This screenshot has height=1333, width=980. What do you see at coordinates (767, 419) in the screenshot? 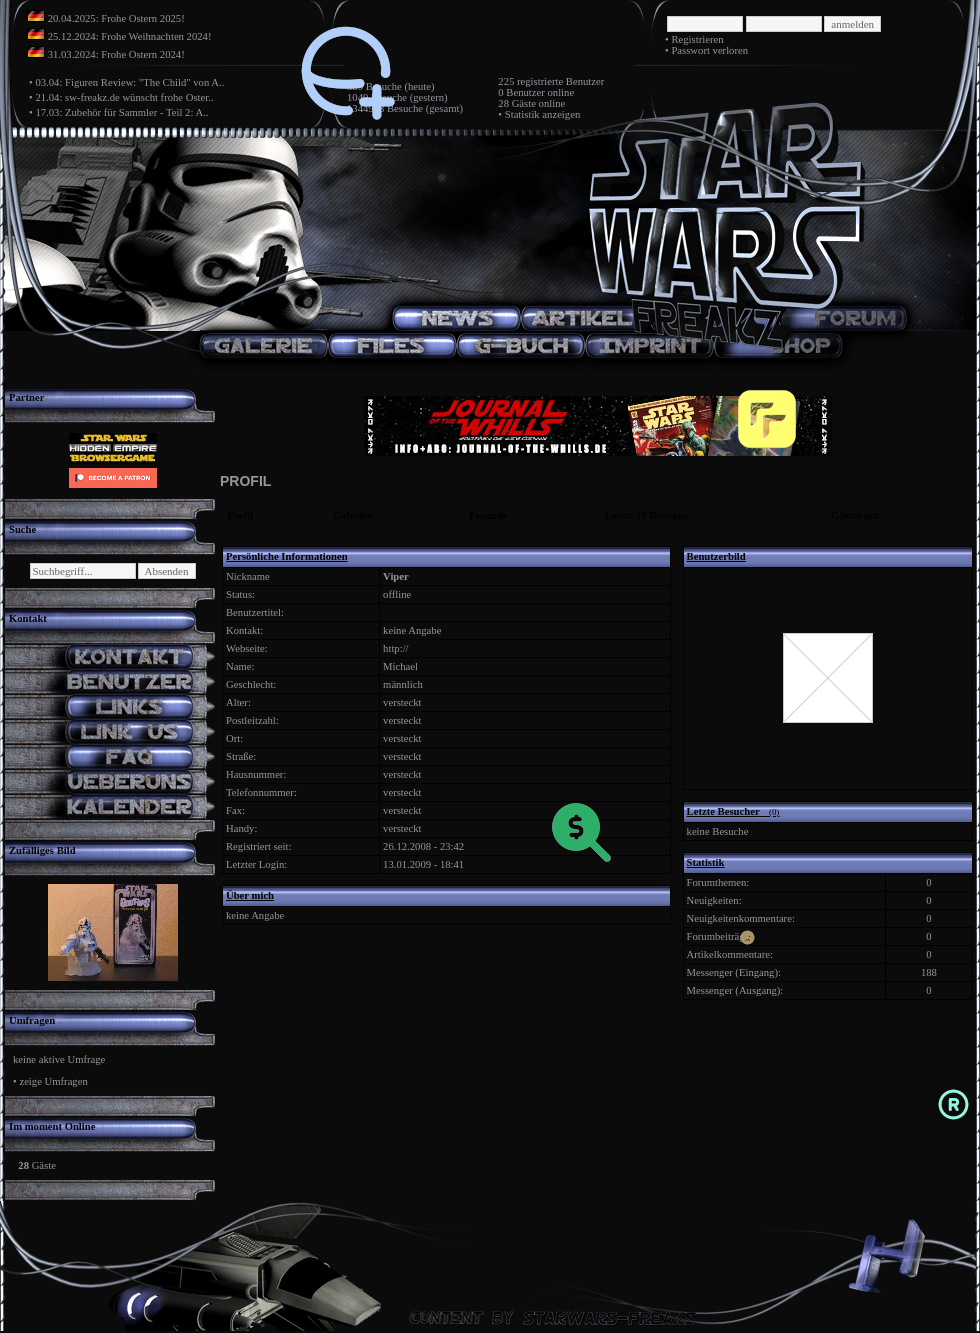
I see `red river brand logo` at bounding box center [767, 419].